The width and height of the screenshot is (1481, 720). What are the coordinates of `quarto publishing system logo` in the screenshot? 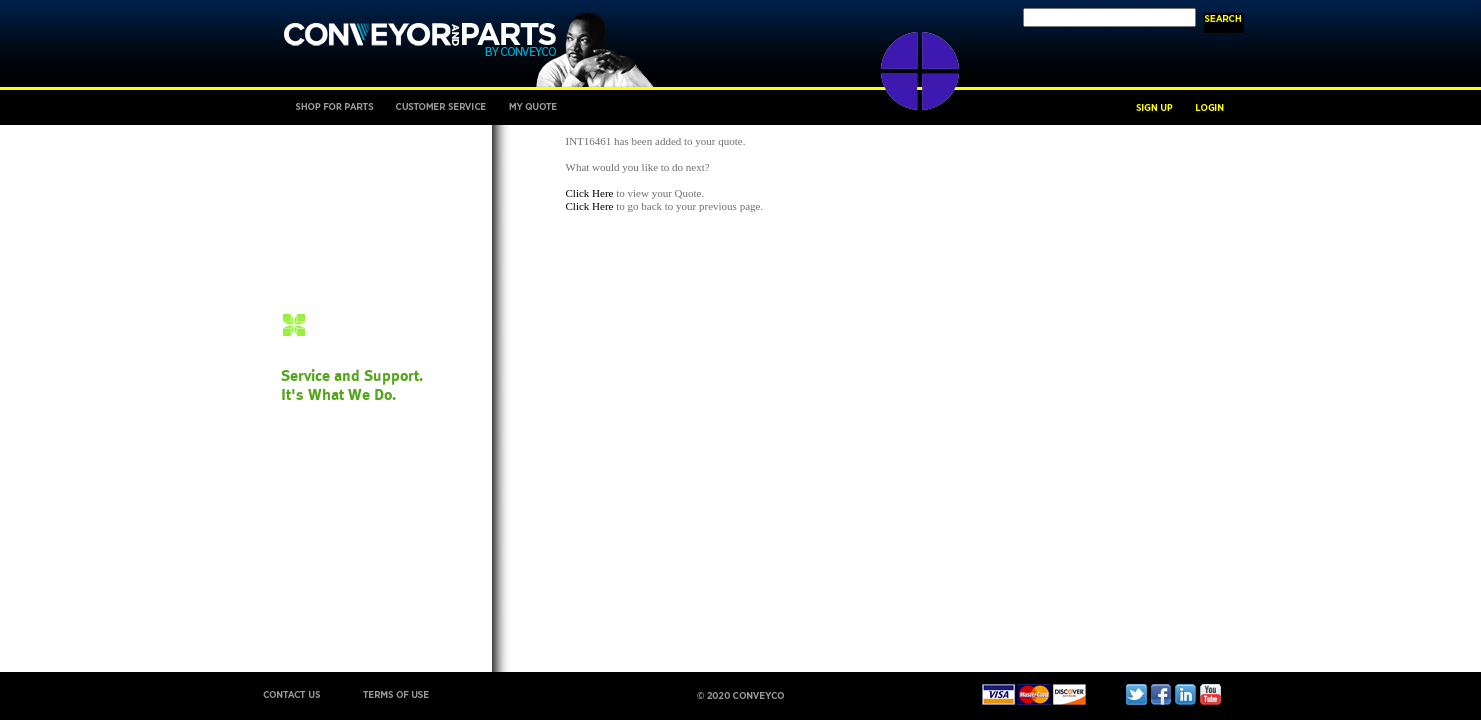 It's located at (920, 71).